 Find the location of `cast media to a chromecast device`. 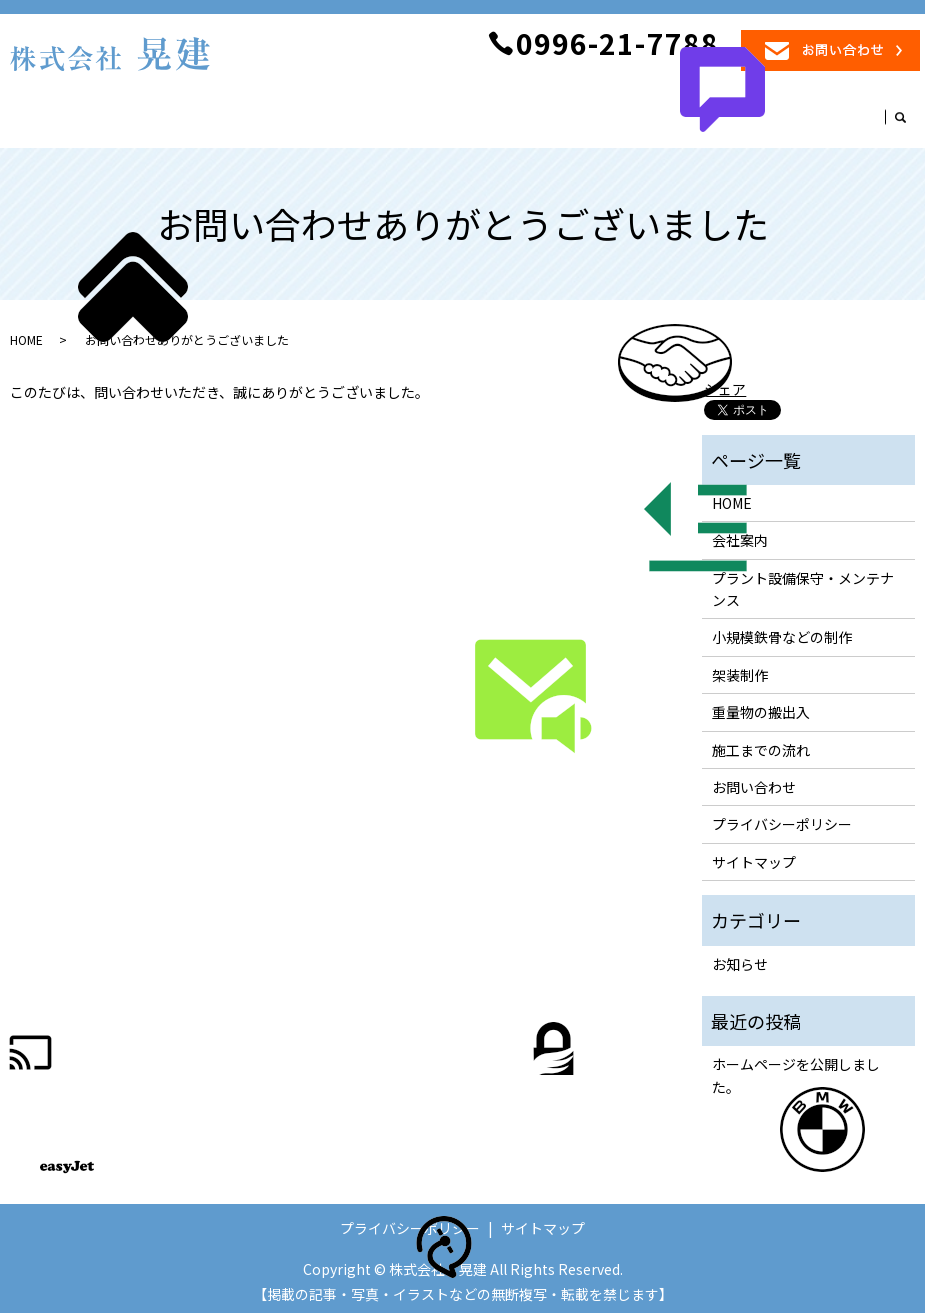

cast media to a chromecast device is located at coordinates (30, 1052).